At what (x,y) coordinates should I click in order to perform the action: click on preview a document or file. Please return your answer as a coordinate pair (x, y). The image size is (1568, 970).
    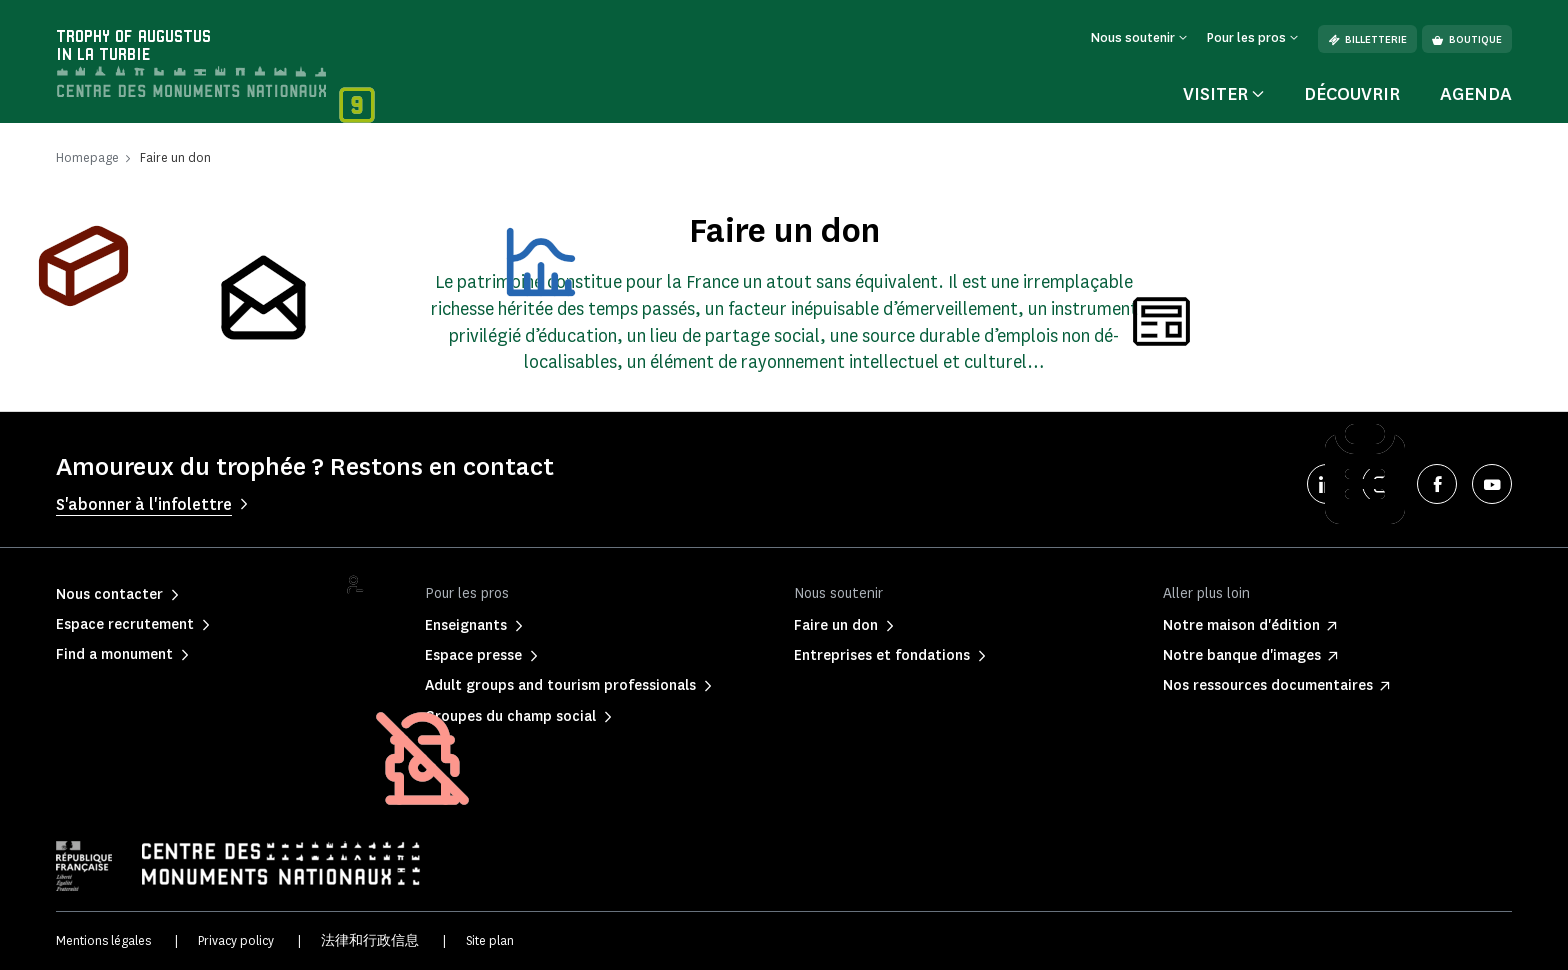
    Looking at the image, I should click on (1161, 321).